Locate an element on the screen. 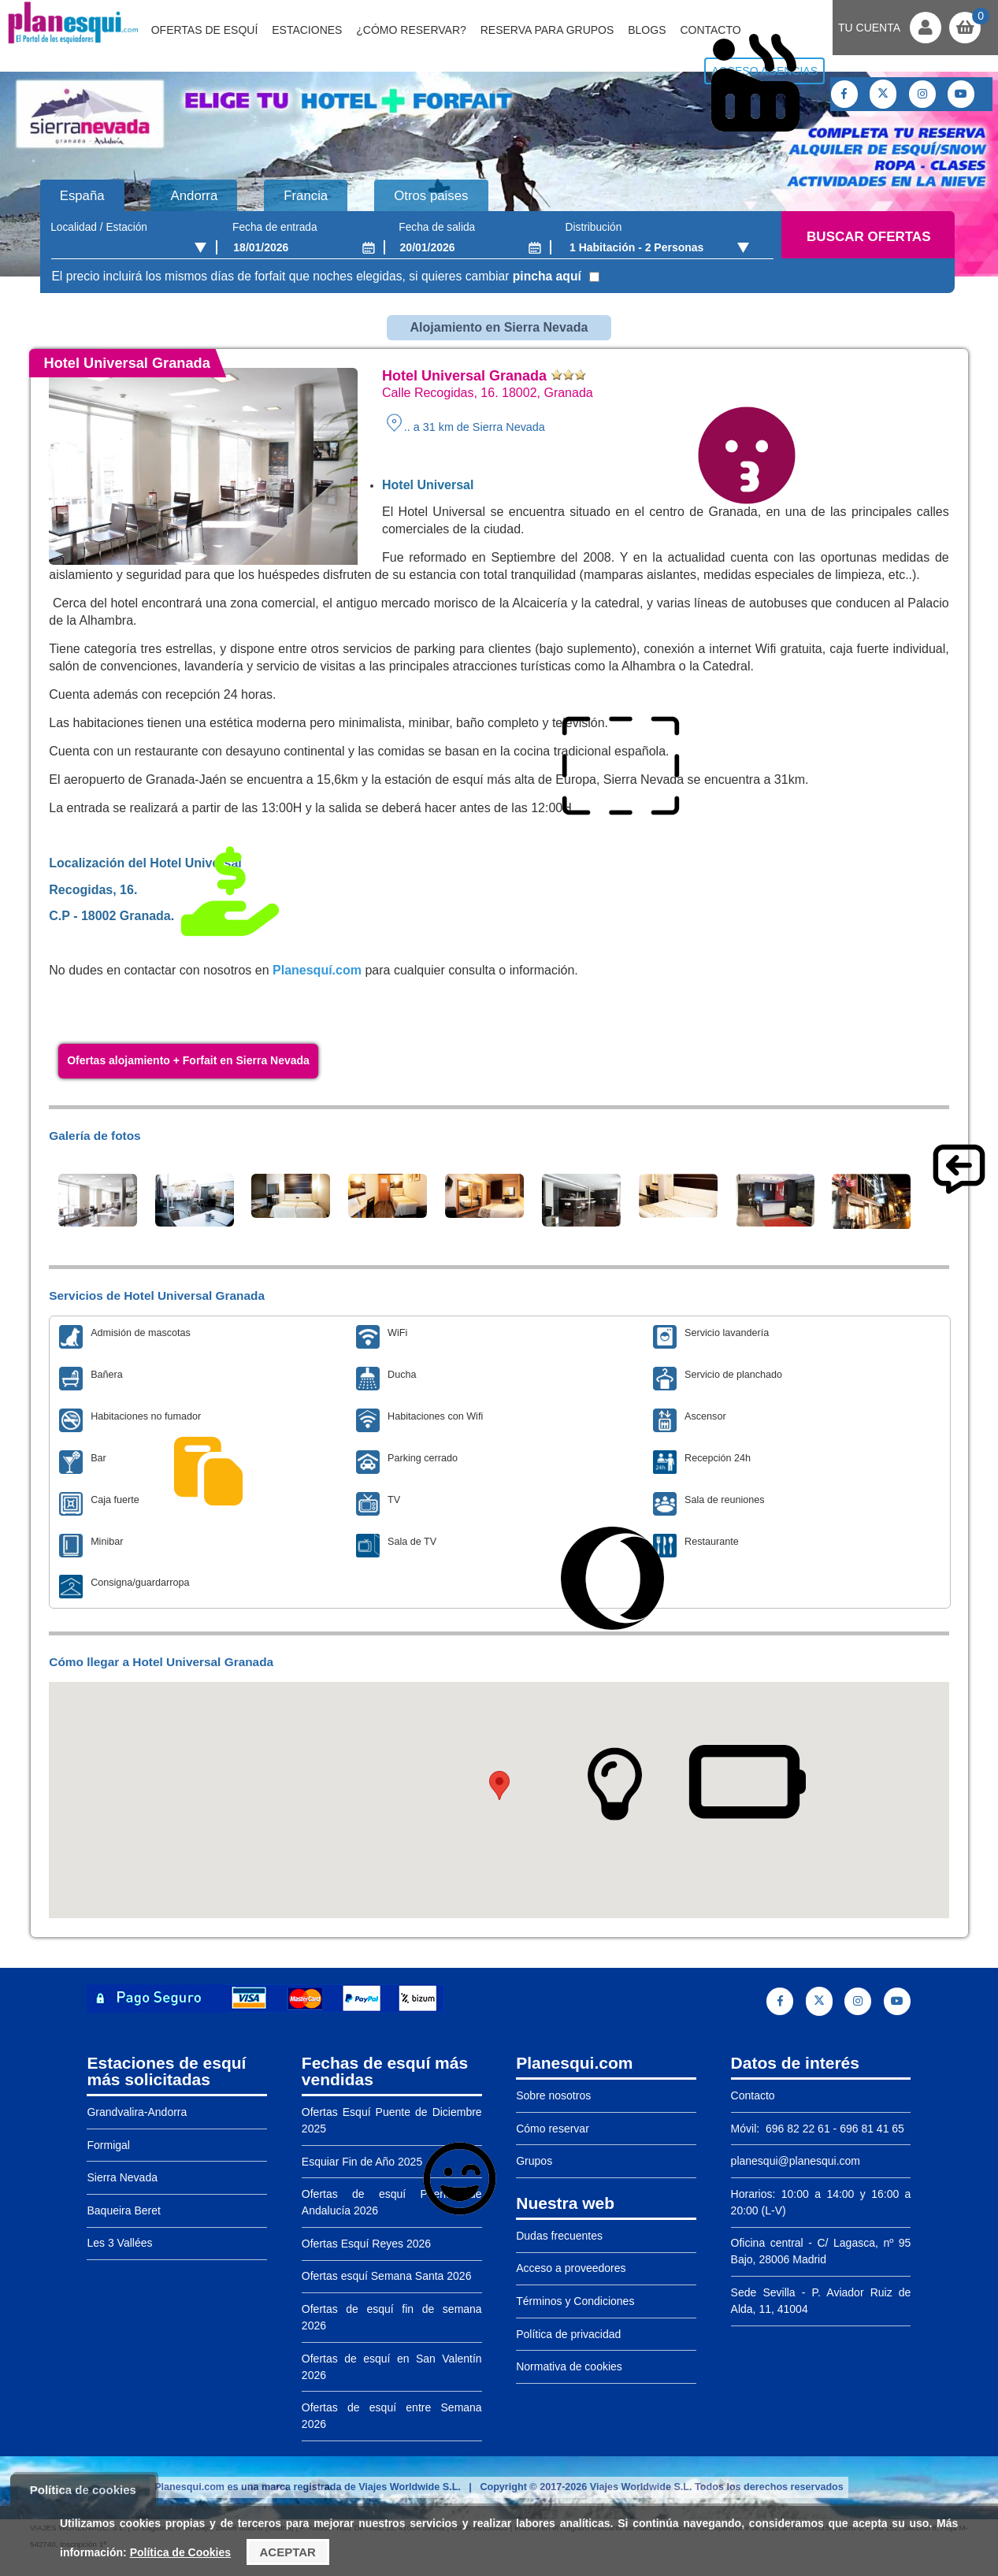 The image size is (998, 2576). open Opera browser is located at coordinates (612, 1579).